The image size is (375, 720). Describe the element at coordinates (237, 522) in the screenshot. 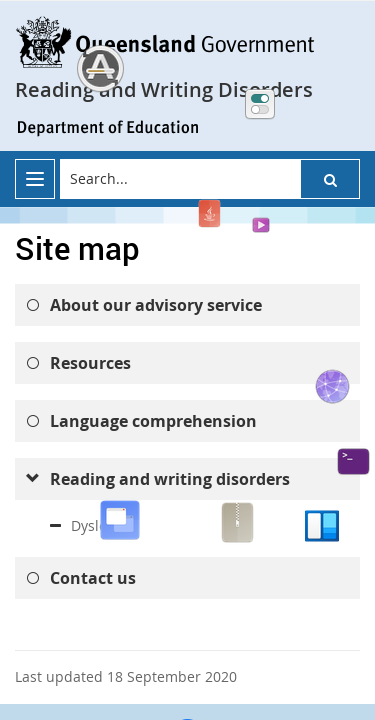

I see `open engrampa archive manager` at that location.